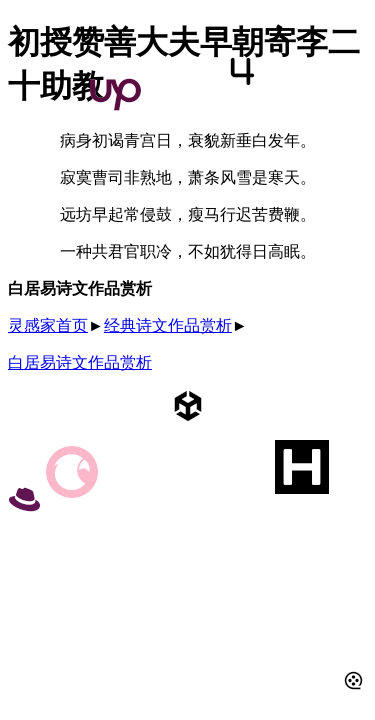 The width and height of the screenshot is (375, 720). What do you see at coordinates (188, 406) in the screenshot?
I see `Unity game engine logo` at bounding box center [188, 406].